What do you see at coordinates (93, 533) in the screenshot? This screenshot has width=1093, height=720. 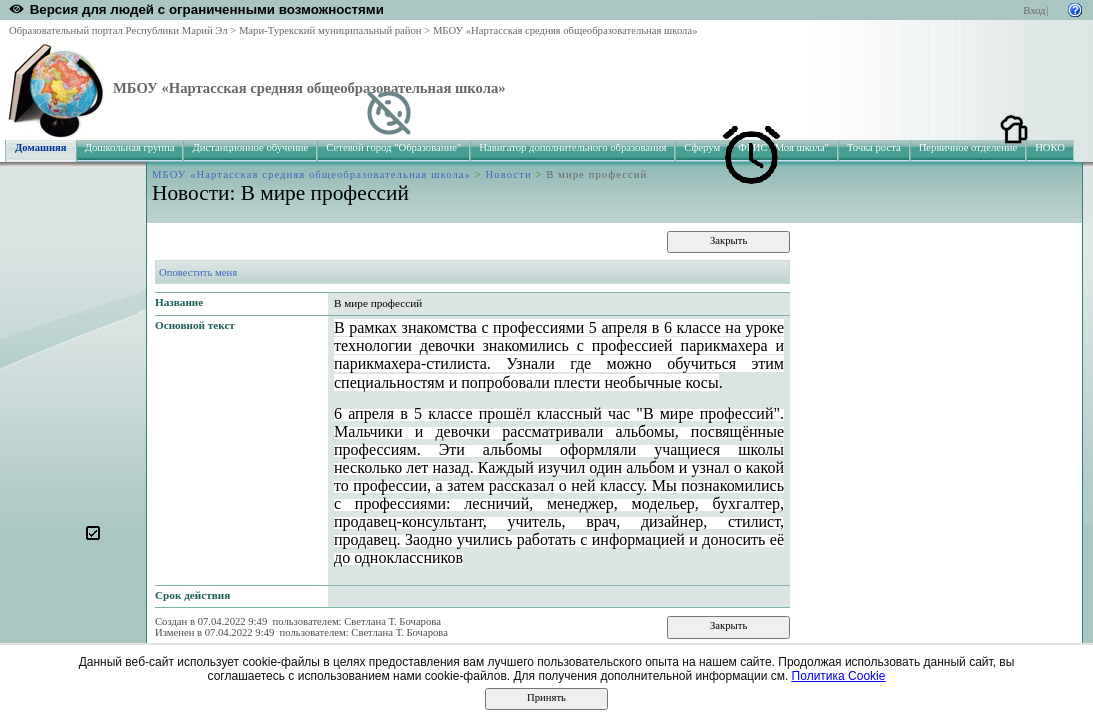 I see `select or confirm an option` at bounding box center [93, 533].